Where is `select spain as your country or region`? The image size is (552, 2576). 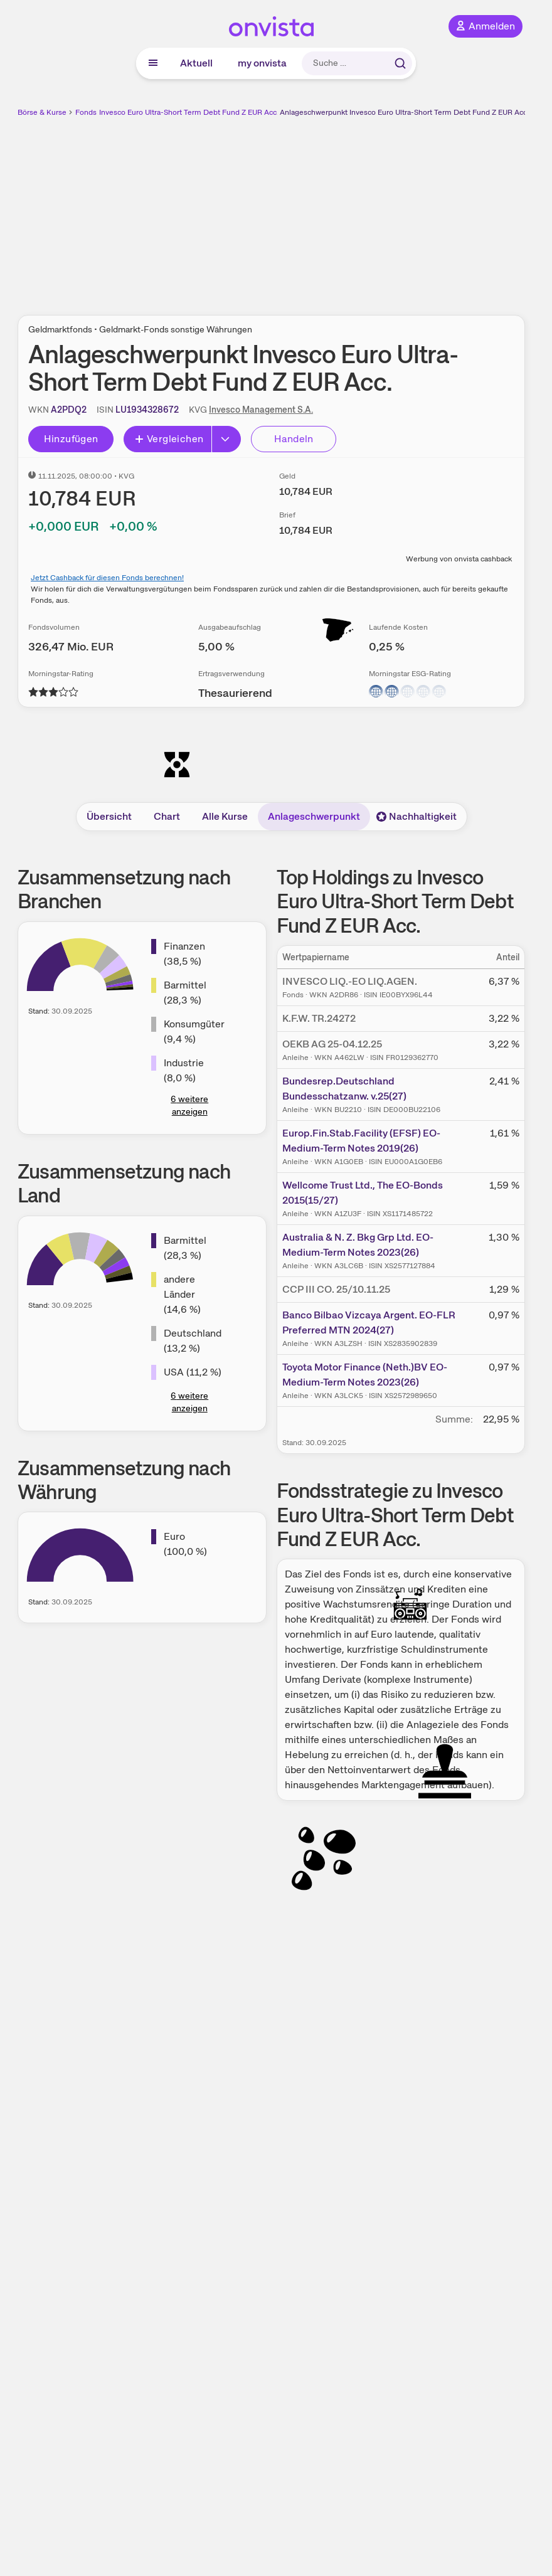 select spain as your country or region is located at coordinates (337, 630).